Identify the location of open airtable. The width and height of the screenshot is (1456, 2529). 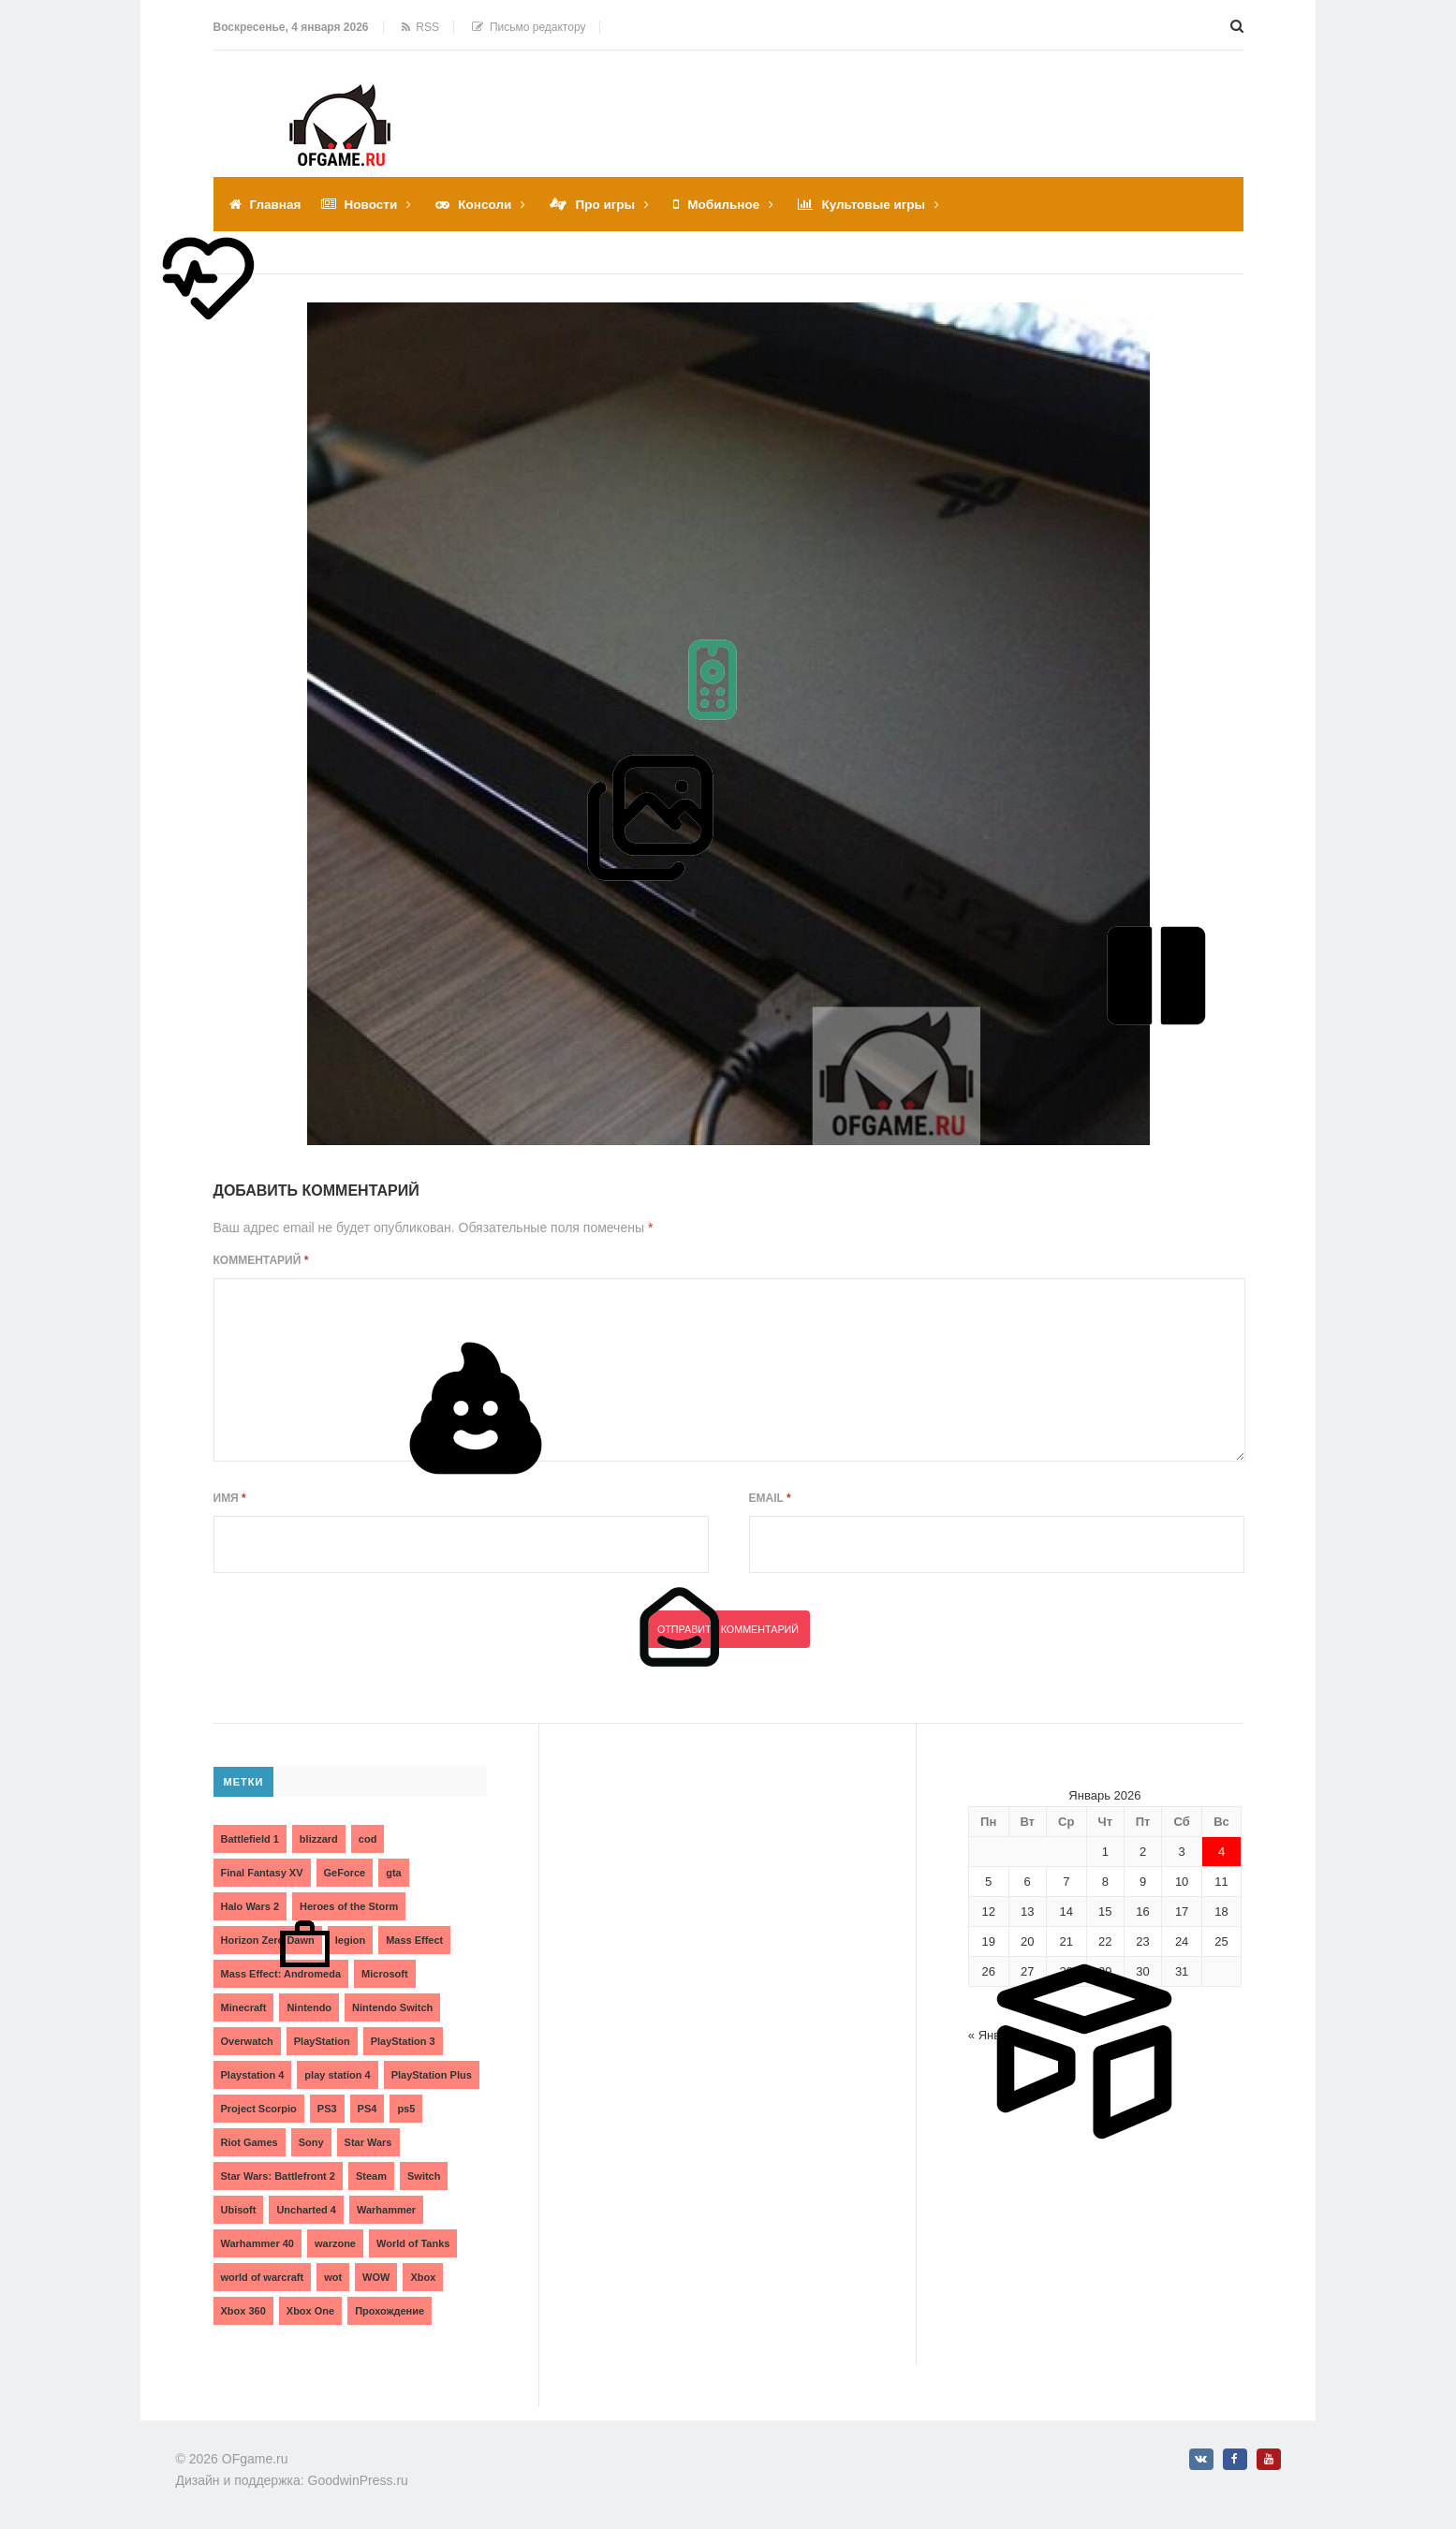
(1084, 2051).